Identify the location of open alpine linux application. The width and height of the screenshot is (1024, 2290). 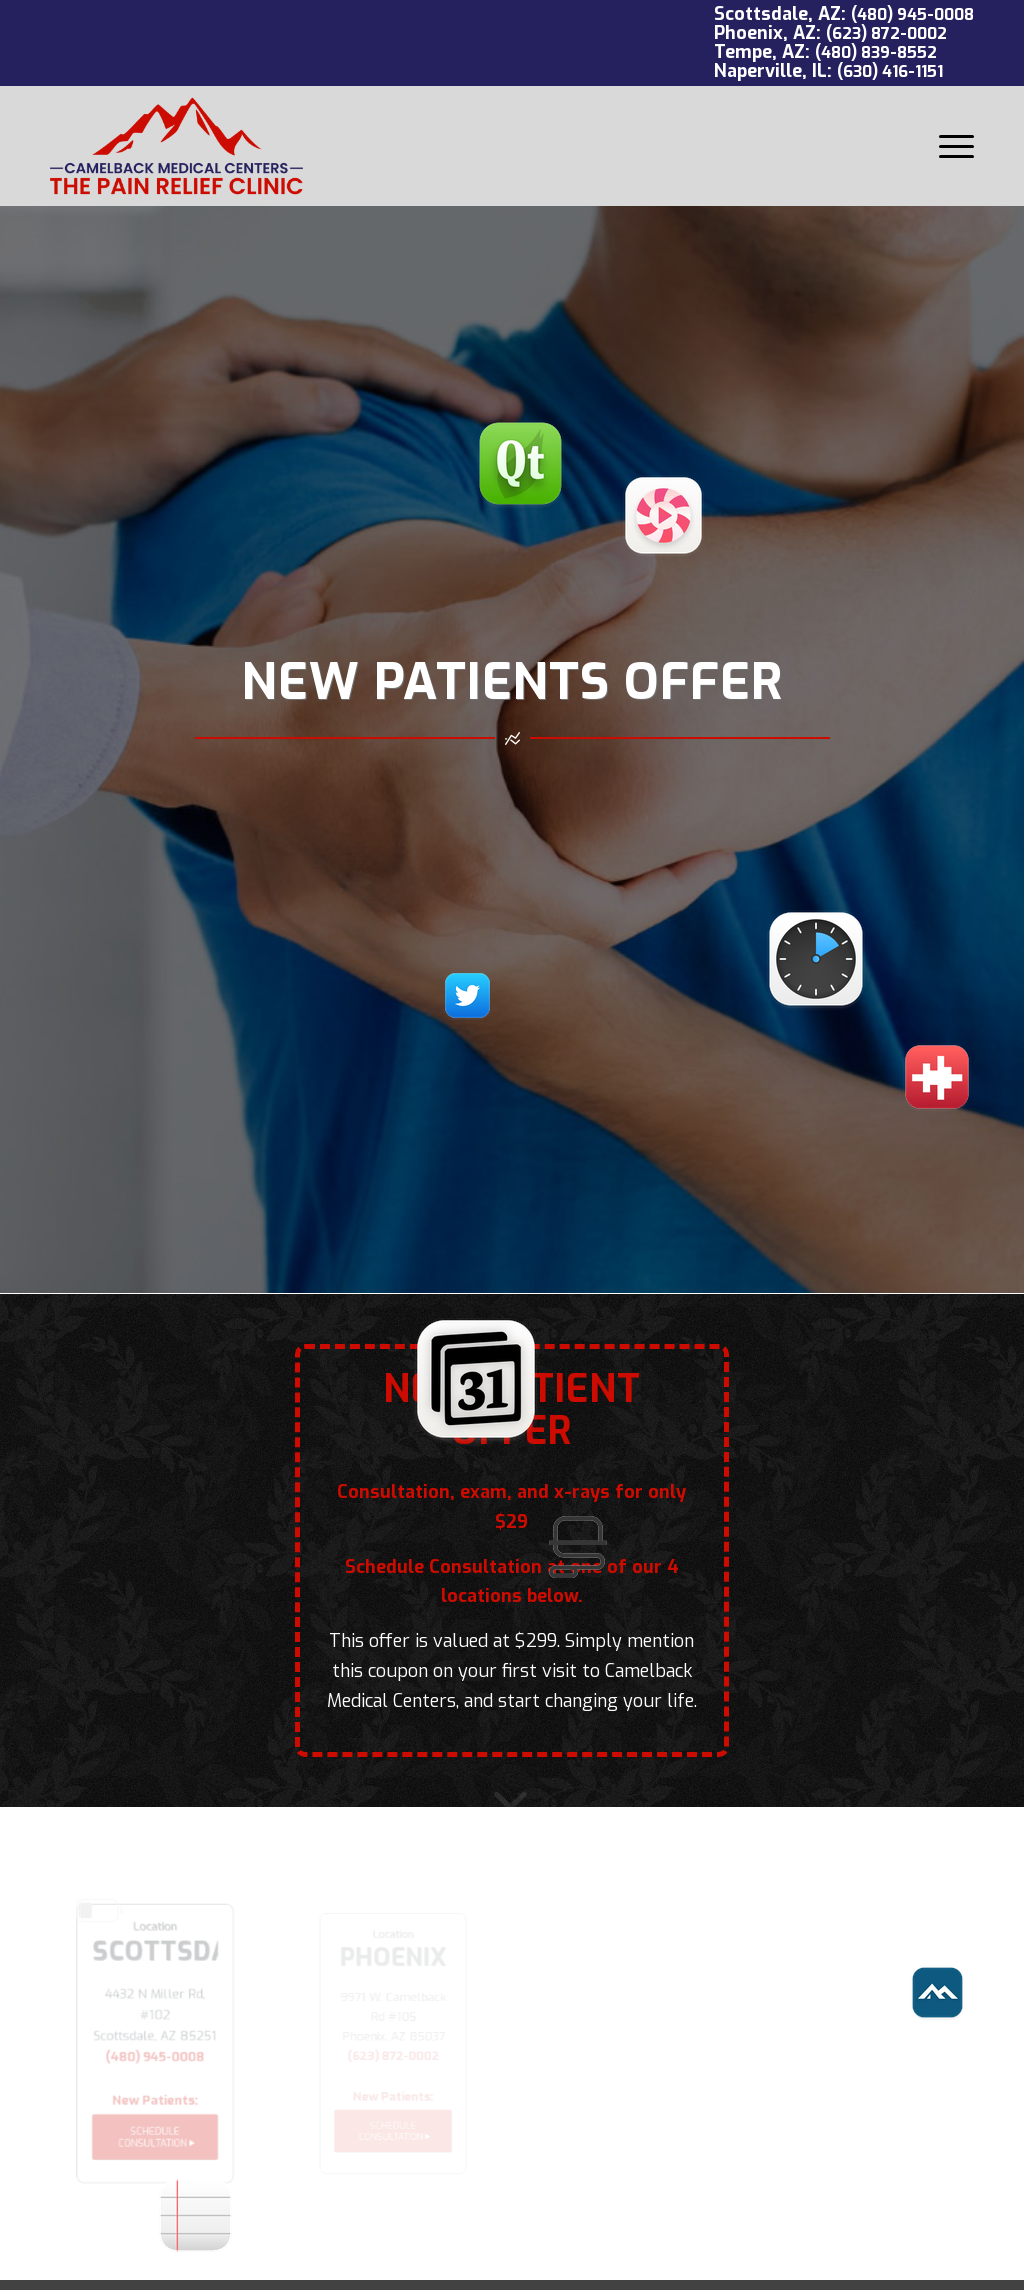
(937, 1992).